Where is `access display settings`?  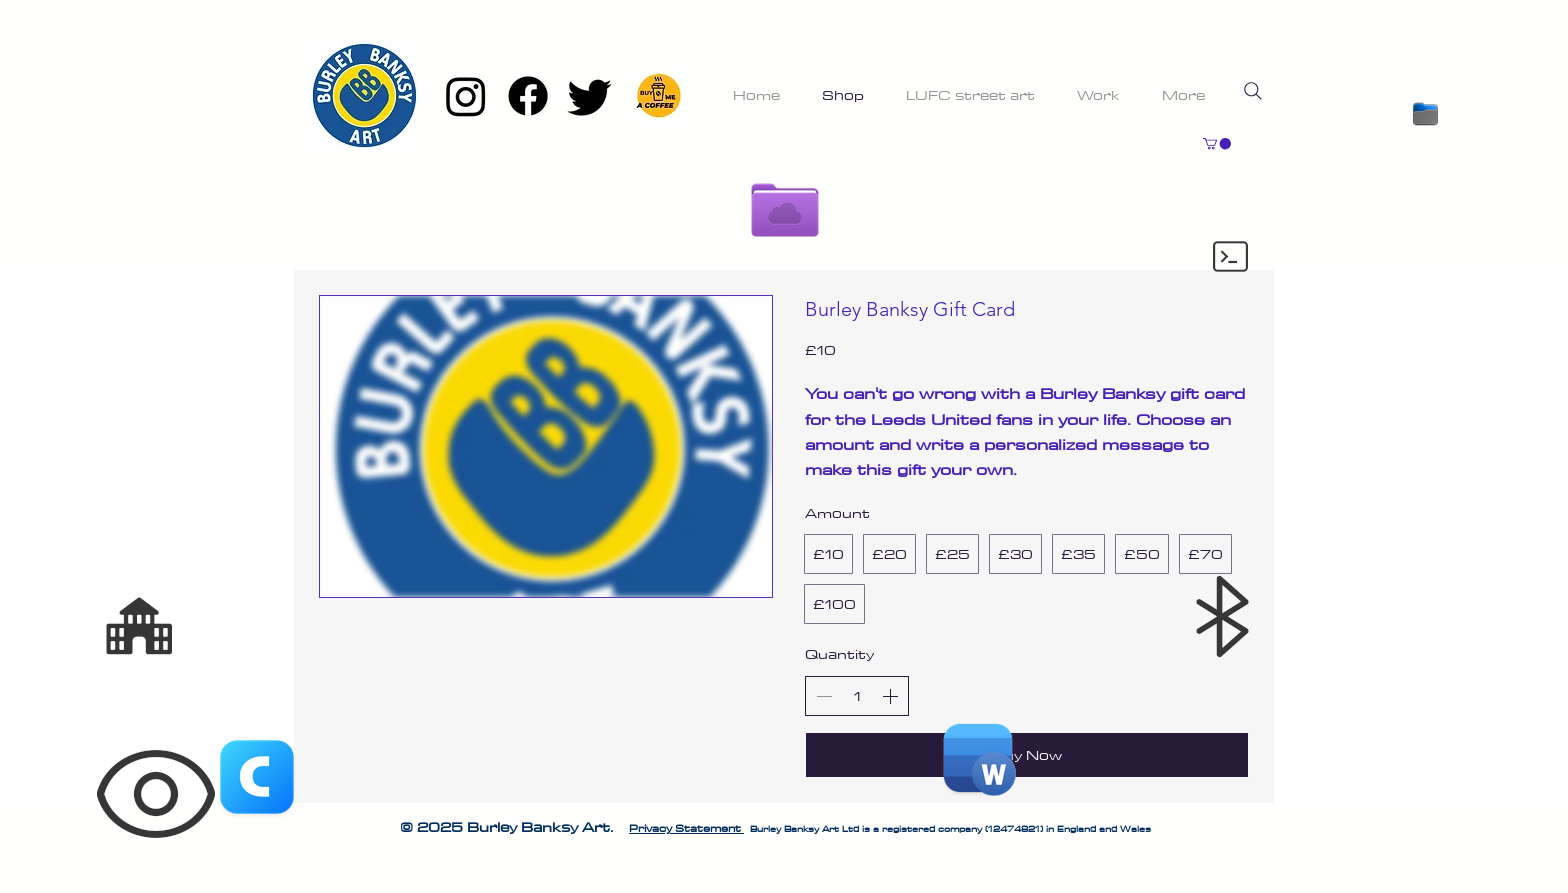 access display settings is located at coordinates (156, 794).